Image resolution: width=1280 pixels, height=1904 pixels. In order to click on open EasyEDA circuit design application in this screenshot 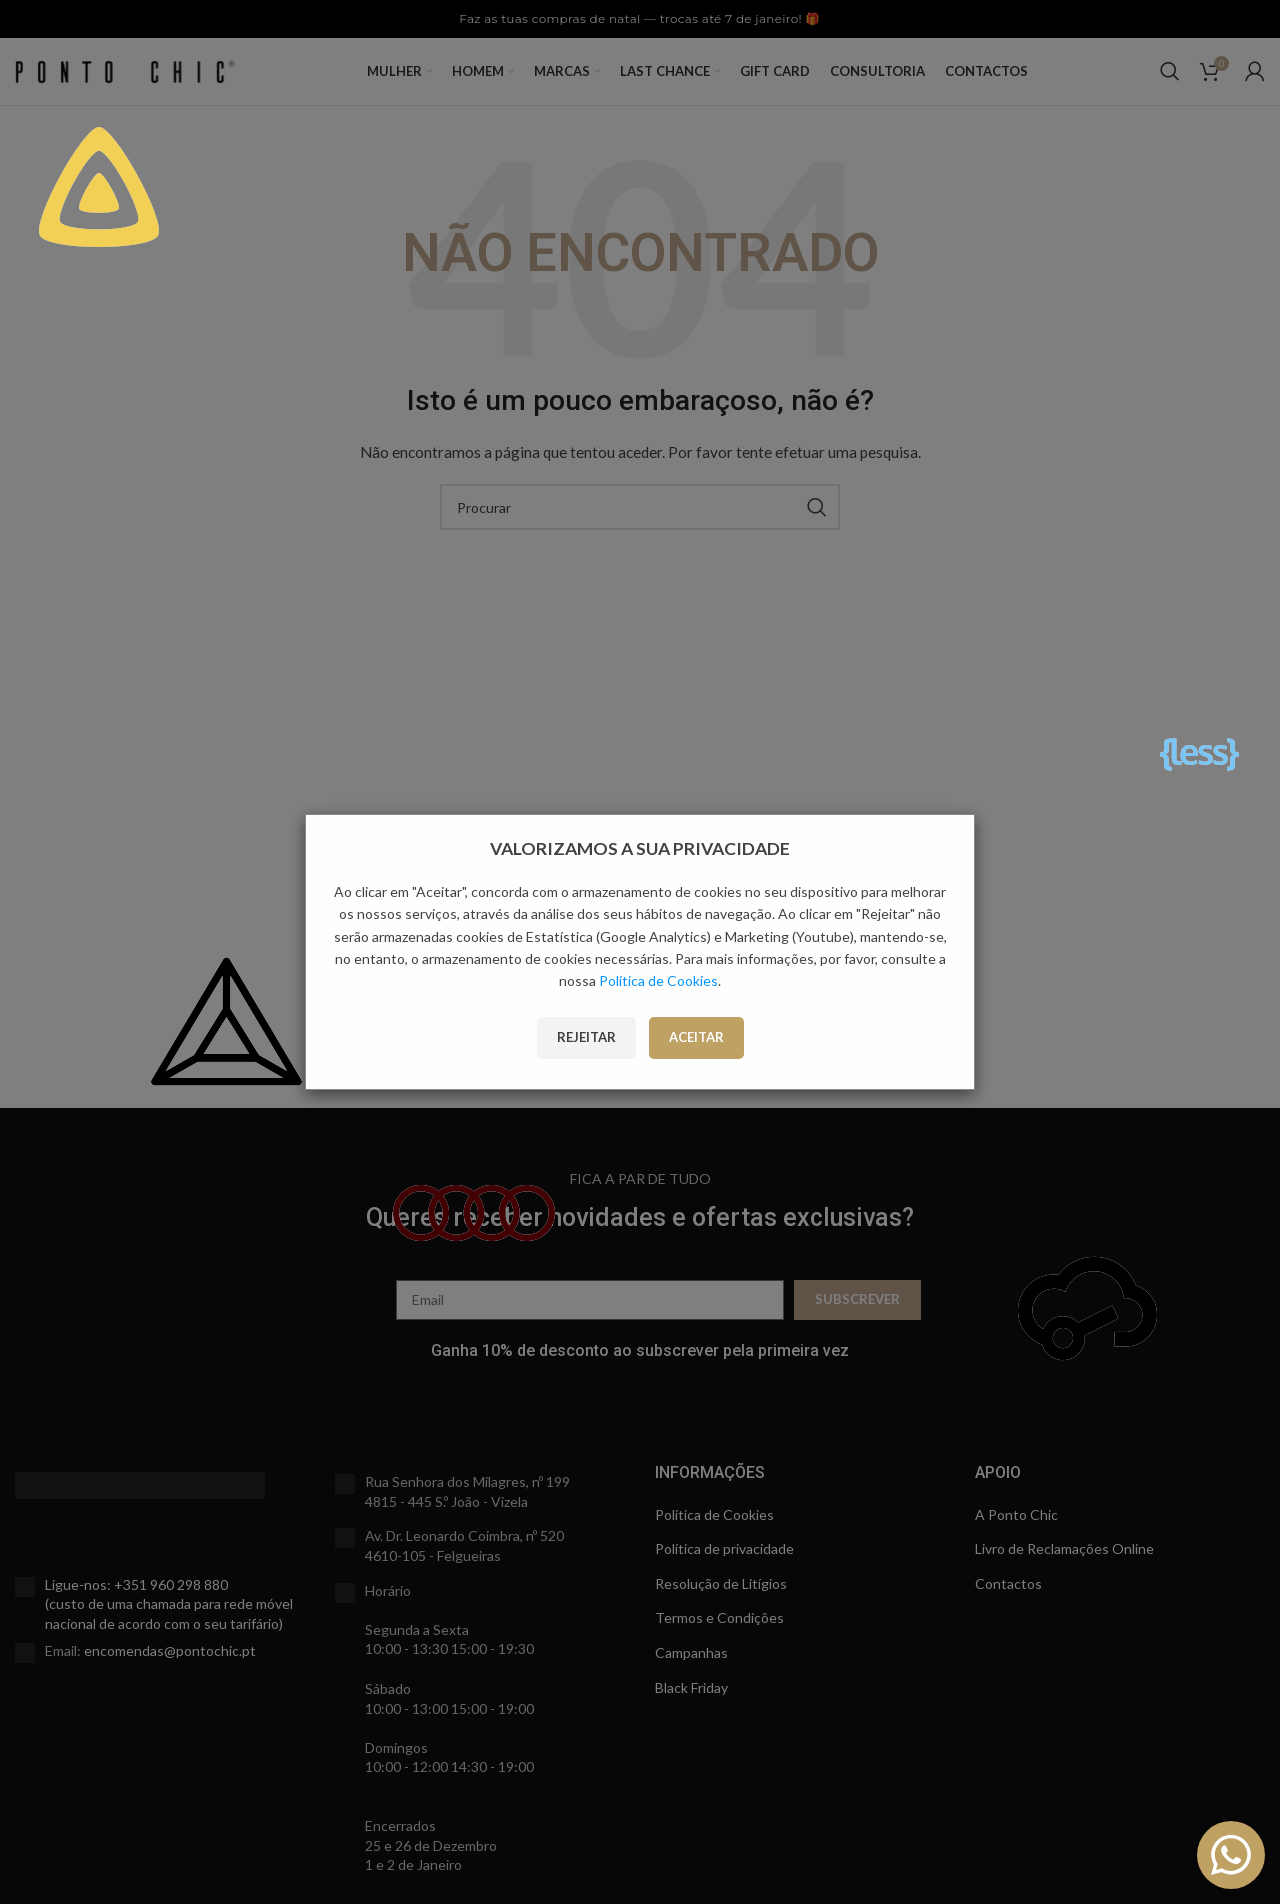, I will do `click(1087, 1308)`.